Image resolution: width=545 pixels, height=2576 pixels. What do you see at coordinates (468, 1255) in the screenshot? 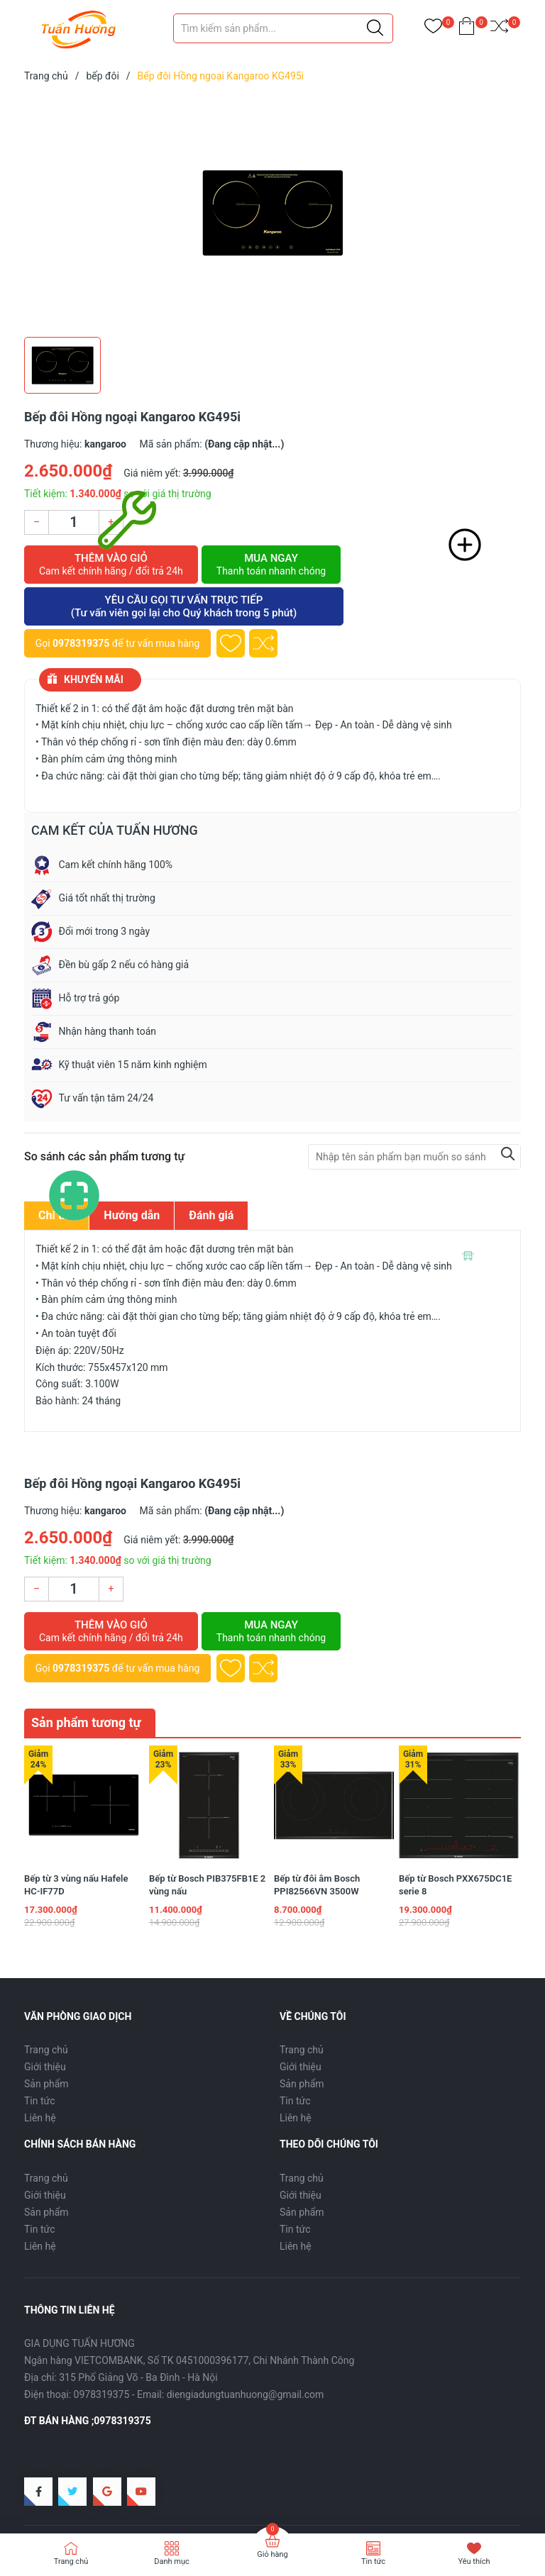
I see `view bus routes or schedules` at bounding box center [468, 1255].